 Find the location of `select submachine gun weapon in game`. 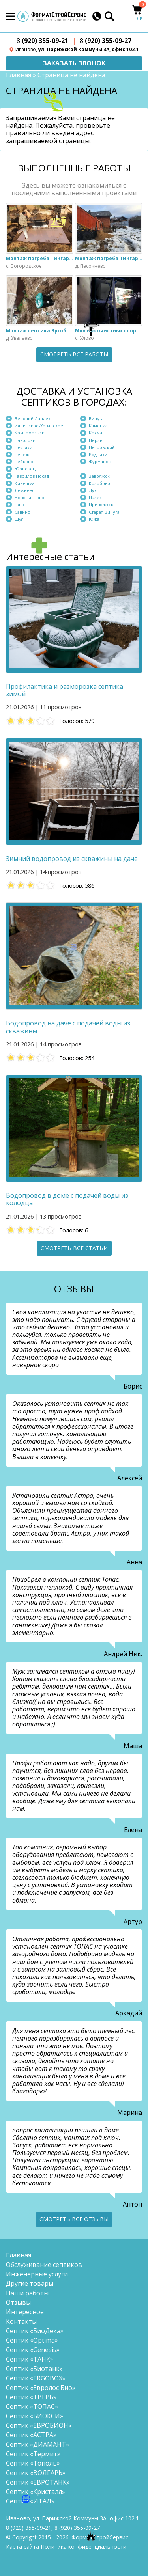

select submachine gun weapon in game is located at coordinates (92, 329).